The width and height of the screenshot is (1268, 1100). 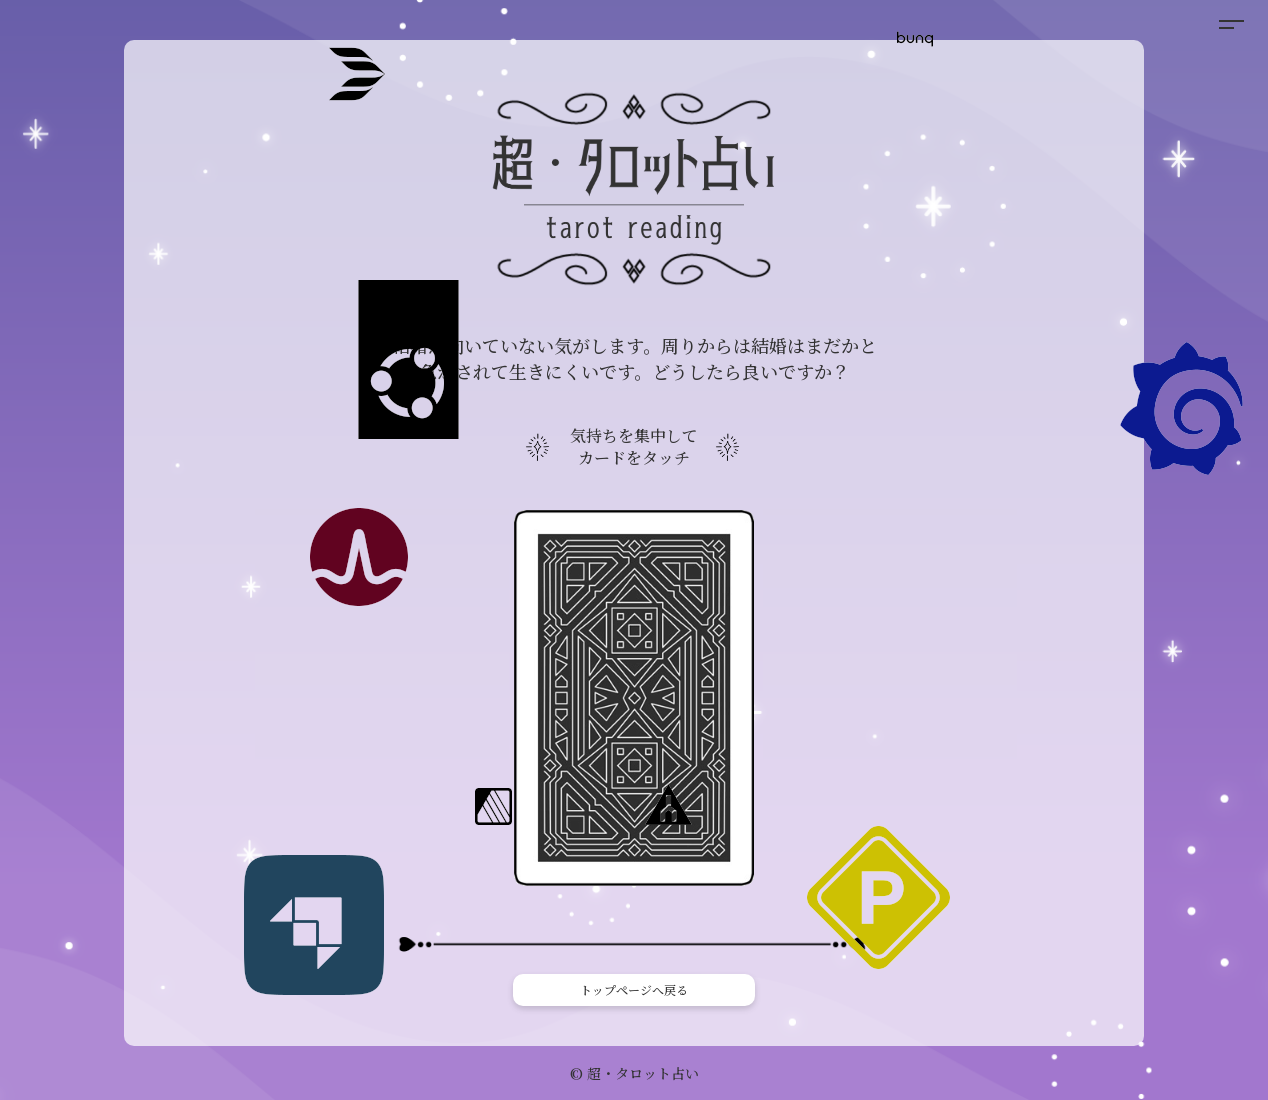 I want to click on open the Trailforks app, so click(x=668, y=804).